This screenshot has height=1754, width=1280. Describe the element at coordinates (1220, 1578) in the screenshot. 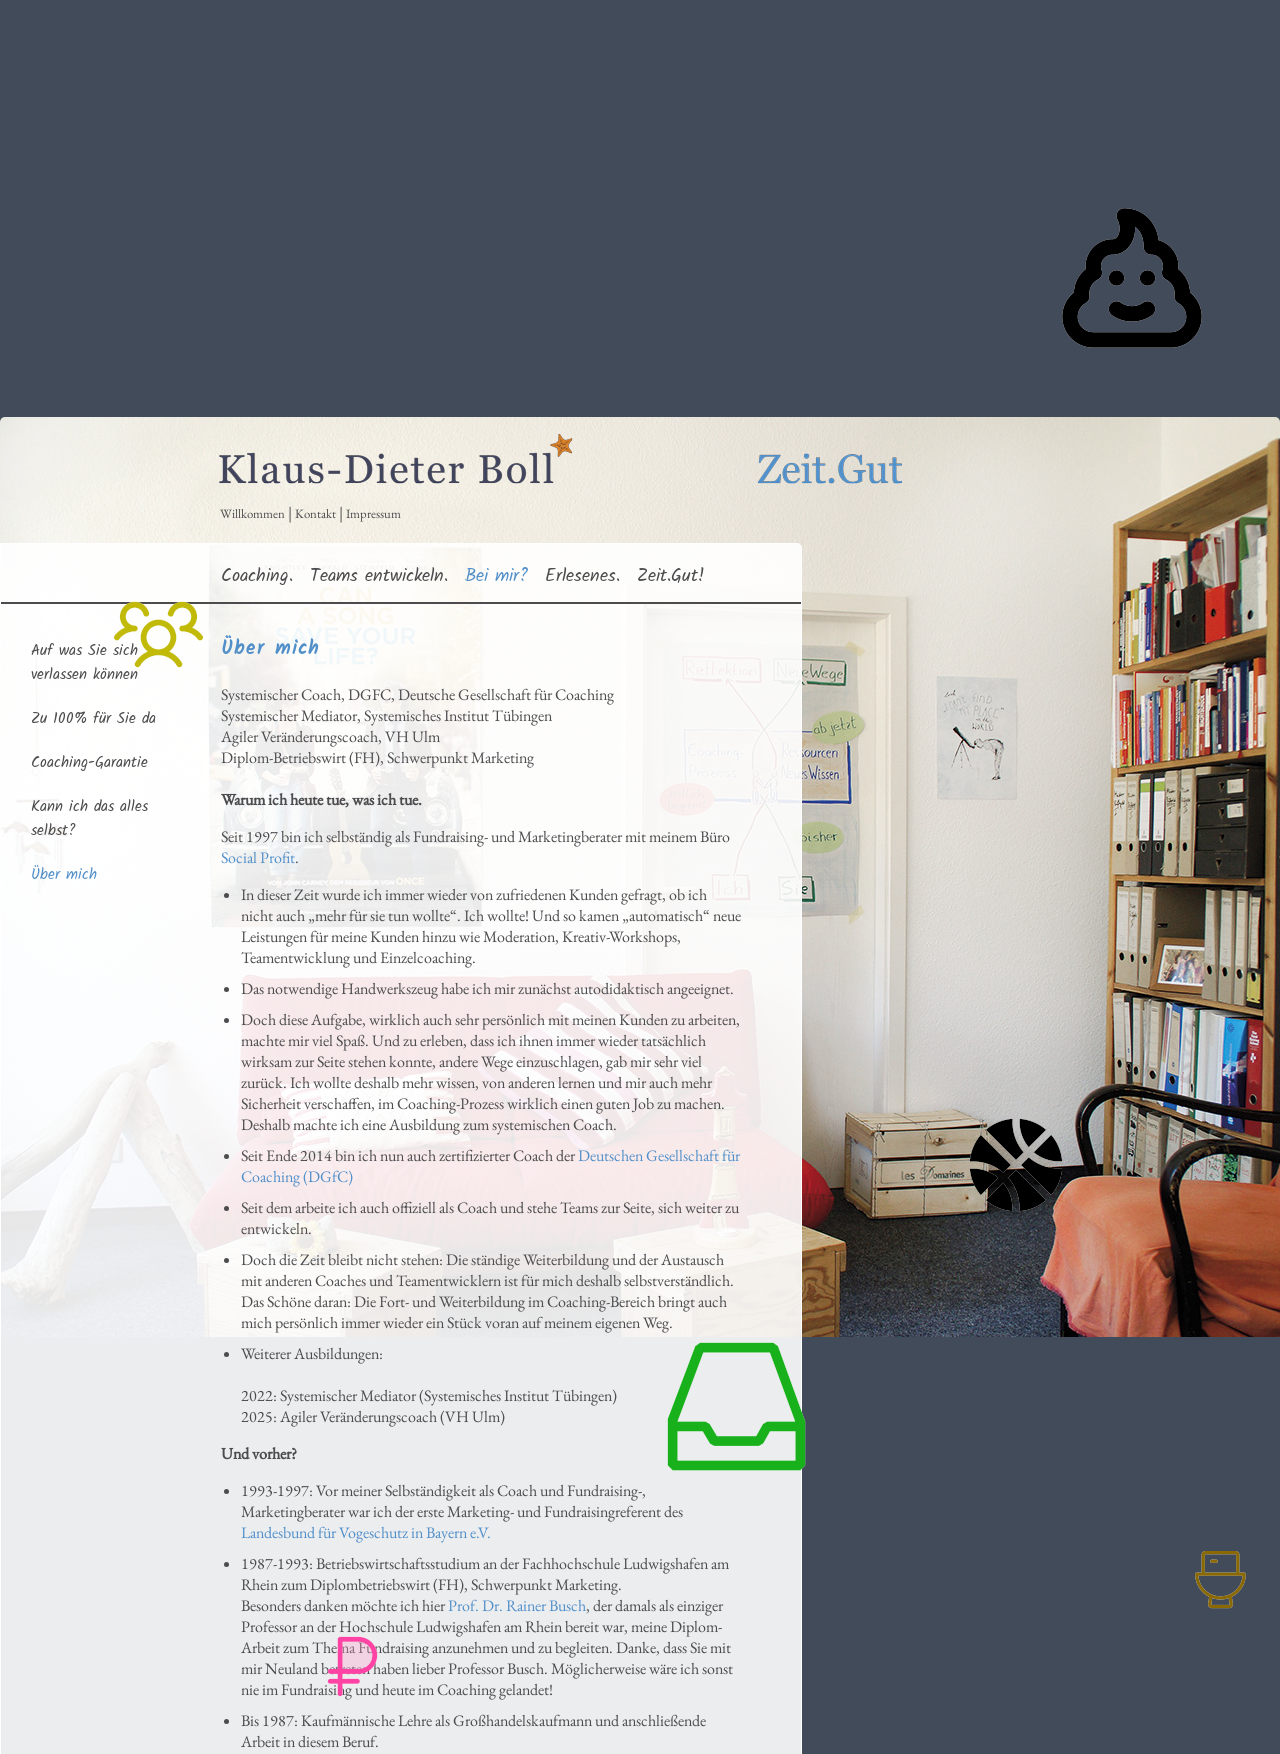

I see `indicates restroom or bathroom location` at that location.